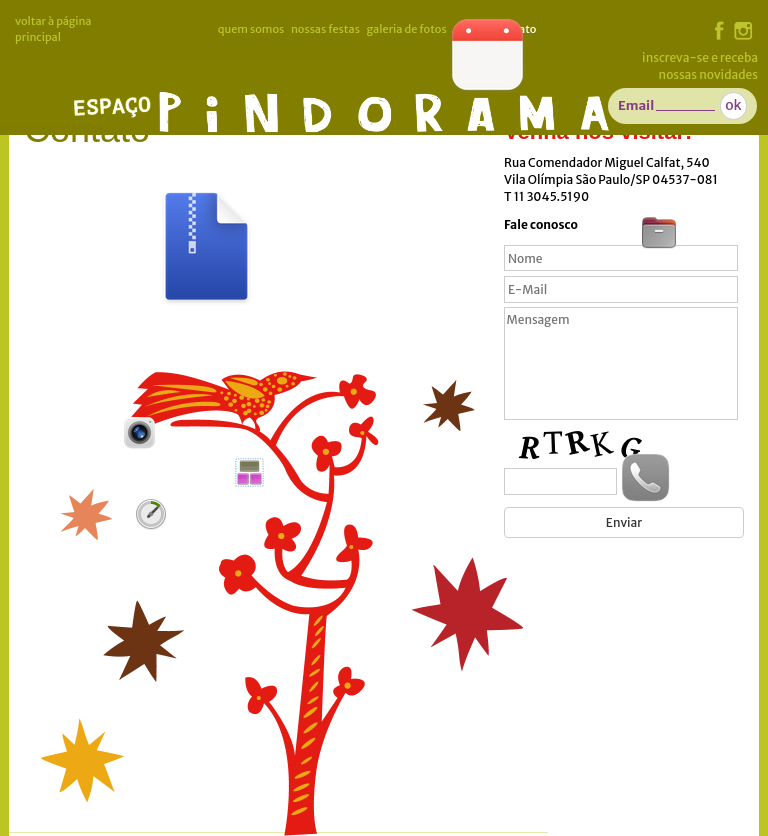 The image size is (768, 836). Describe the element at coordinates (249, 472) in the screenshot. I see `select all items in the current view` at that location.